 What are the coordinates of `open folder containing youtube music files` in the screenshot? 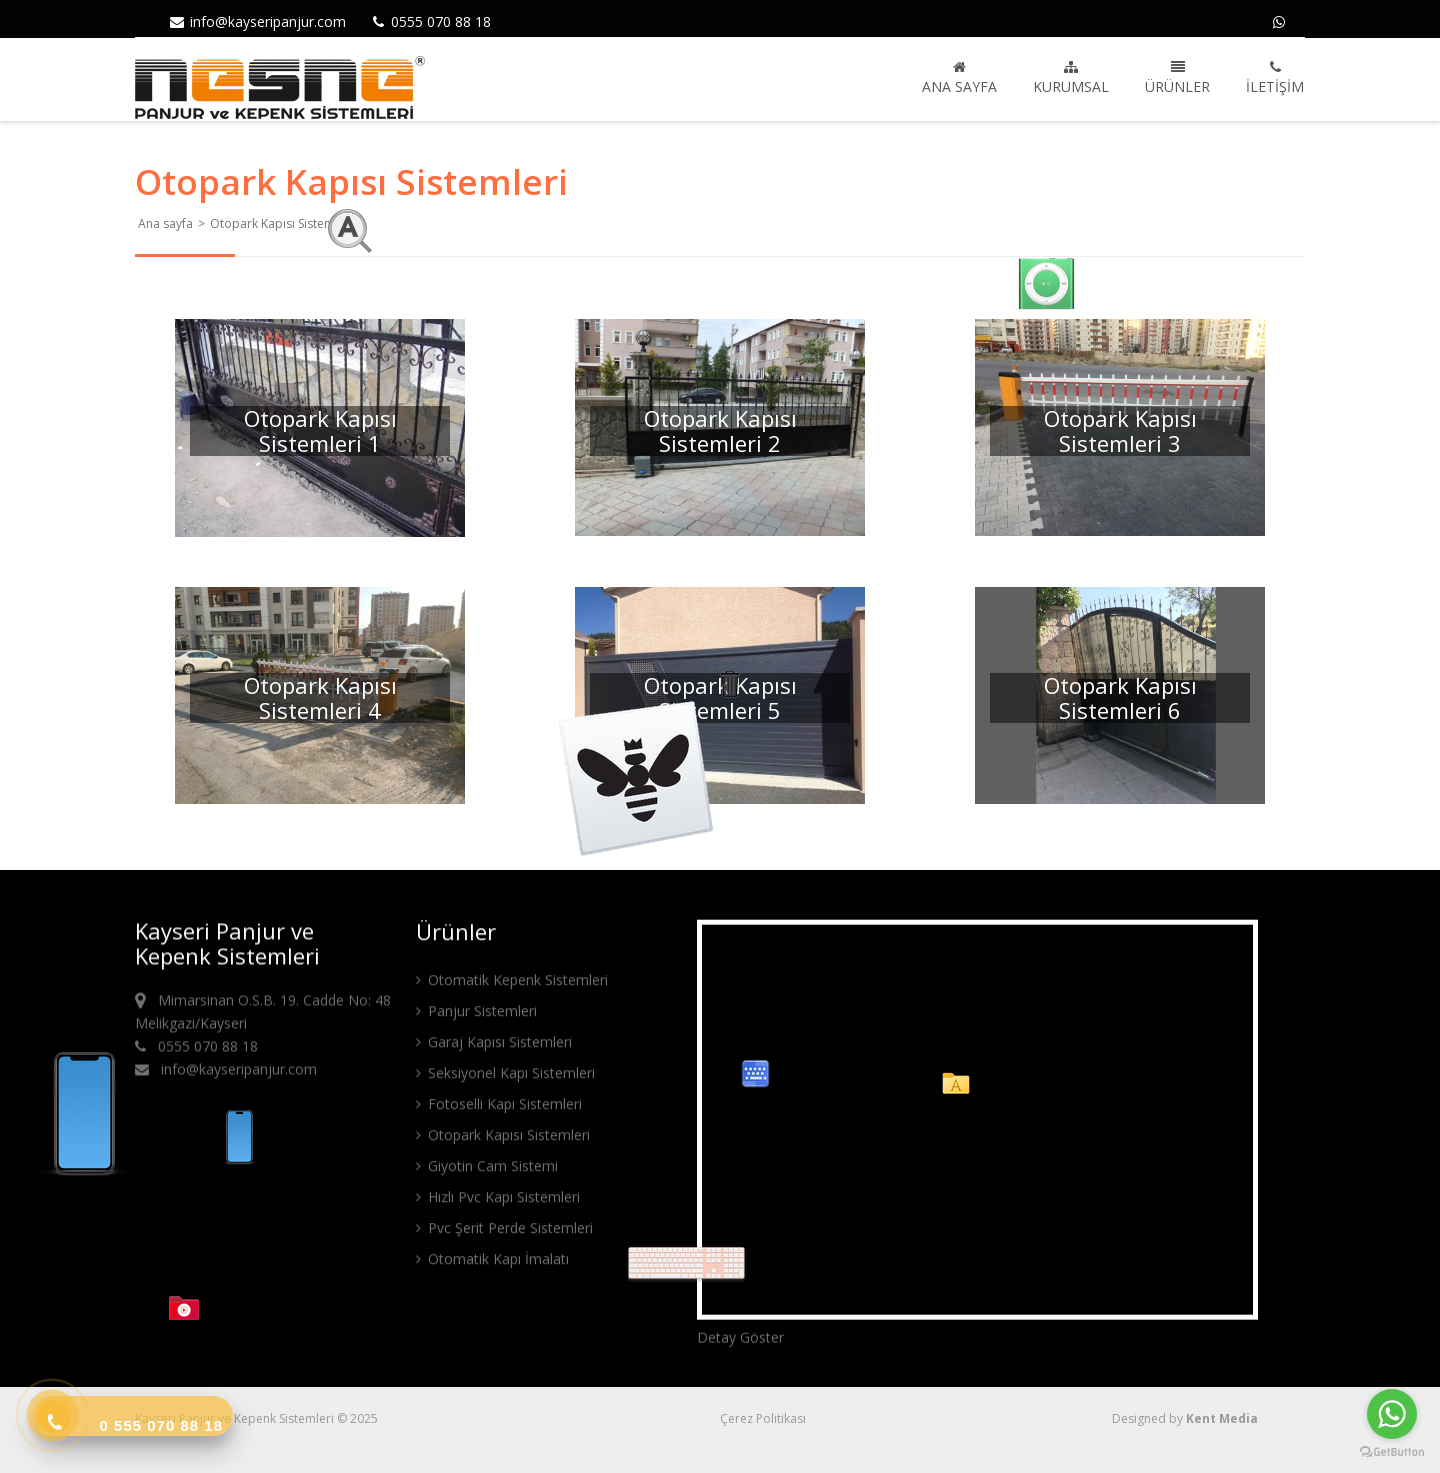 It's located at (184, 1309).